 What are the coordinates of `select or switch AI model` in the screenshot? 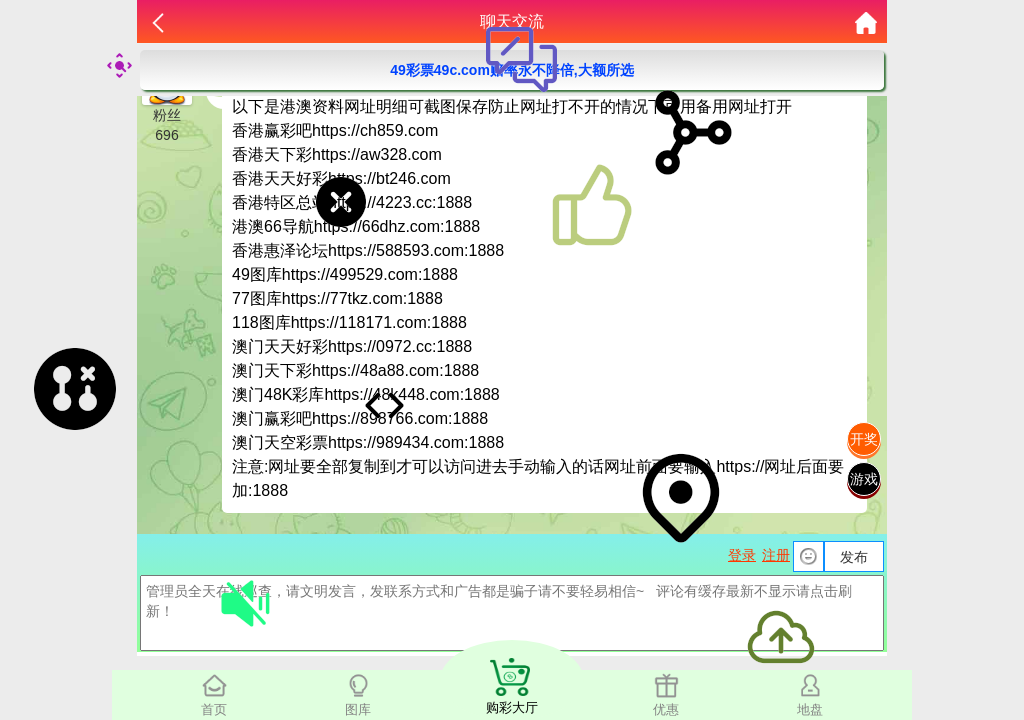 It's located at (693, 132).